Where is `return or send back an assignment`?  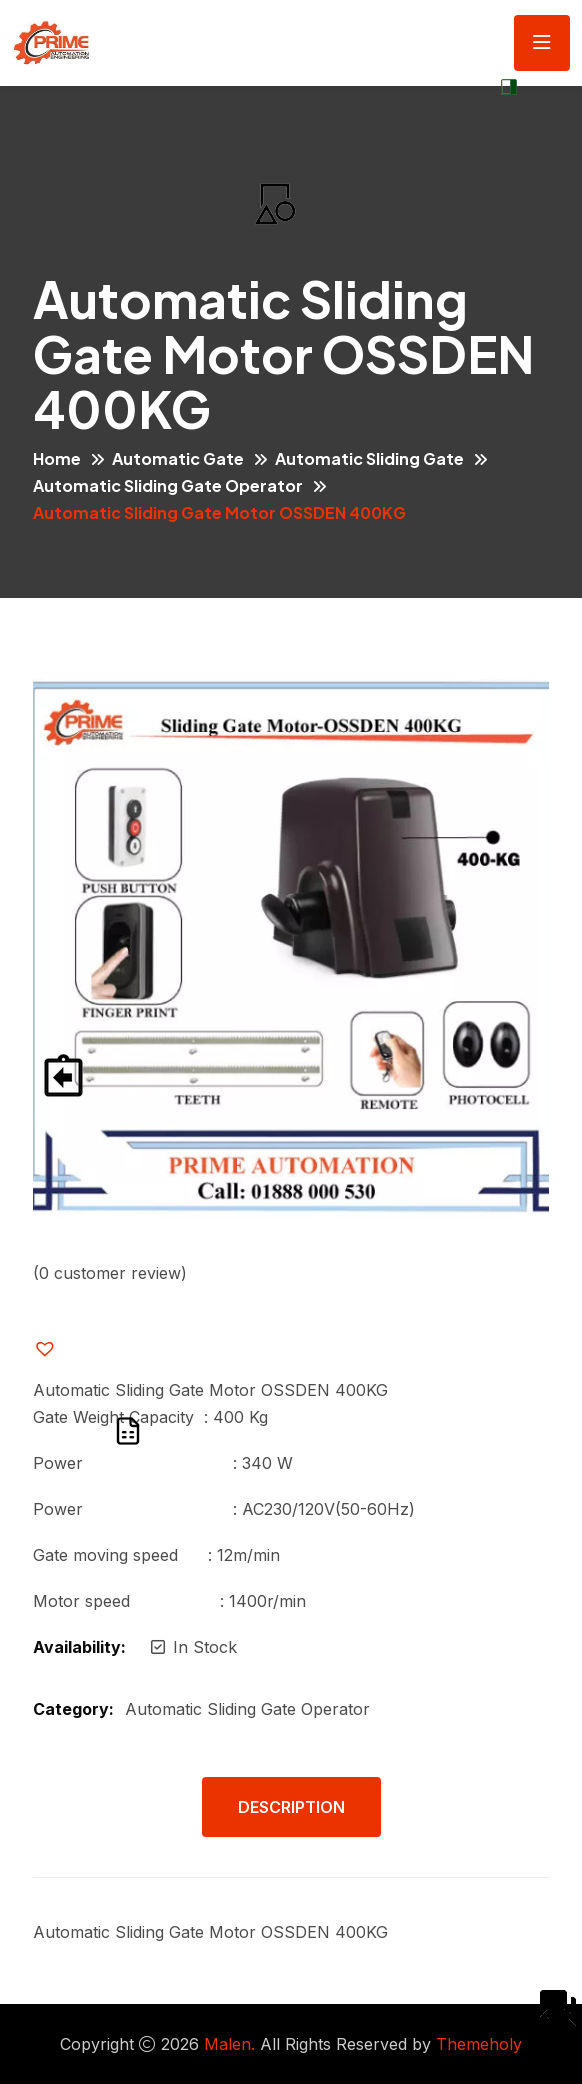 return or send back an assignment is located at coordinates (63, 1077).